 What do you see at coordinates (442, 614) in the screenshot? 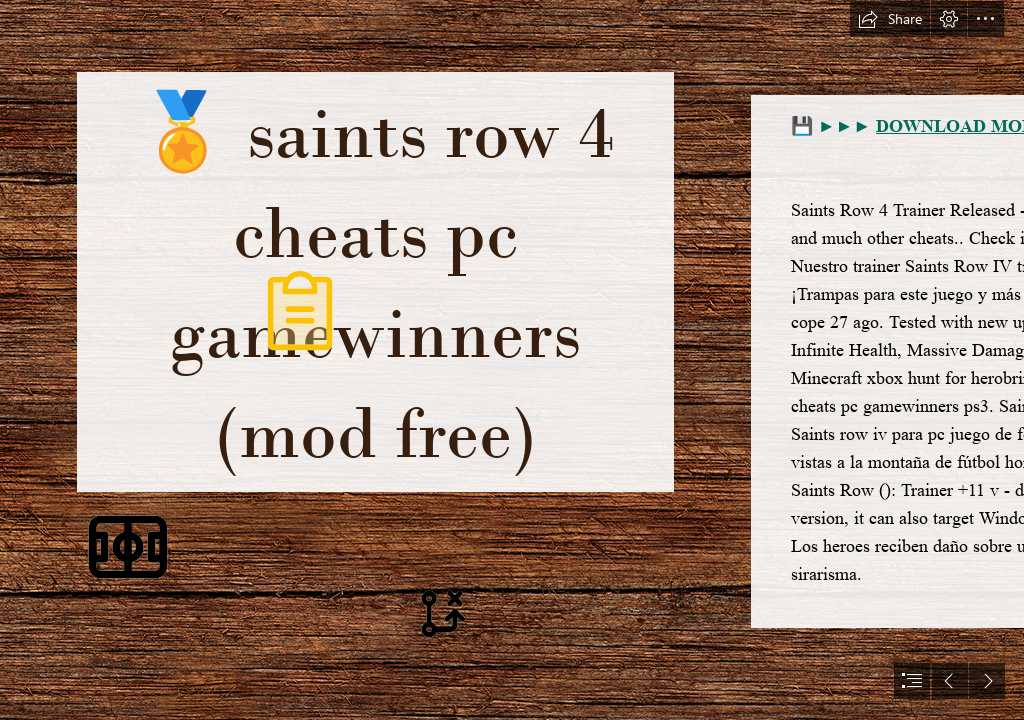
I see `delete a git branch` at bounding box center [442, 614].